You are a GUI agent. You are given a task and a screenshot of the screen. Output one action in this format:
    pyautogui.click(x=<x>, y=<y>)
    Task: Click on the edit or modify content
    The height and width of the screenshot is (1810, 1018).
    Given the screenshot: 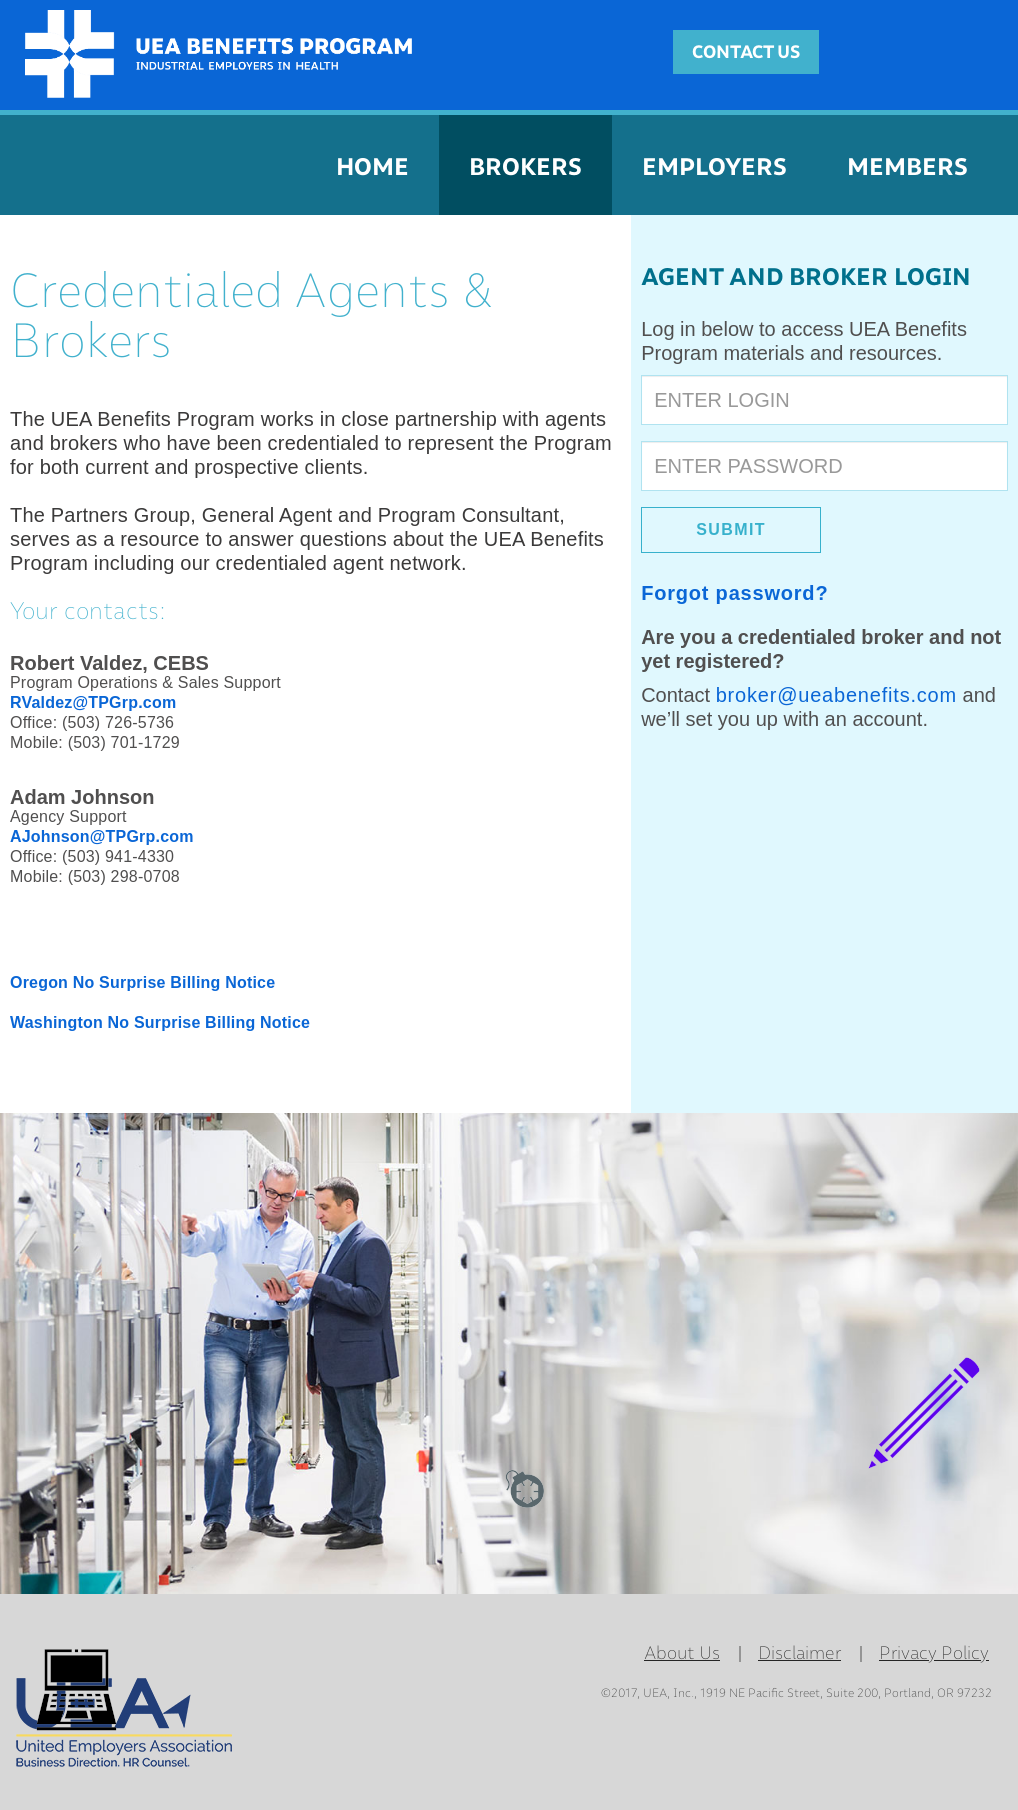 What is the action you would take?
    pyautogui.click(x=924, y=1413)
    